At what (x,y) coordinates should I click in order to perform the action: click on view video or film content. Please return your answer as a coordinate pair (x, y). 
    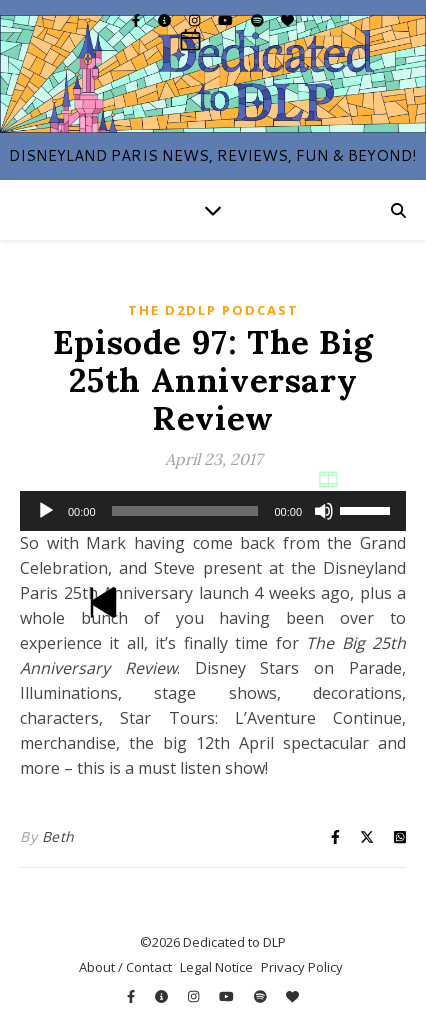
    Looking at the image, I should click on (328, 479).